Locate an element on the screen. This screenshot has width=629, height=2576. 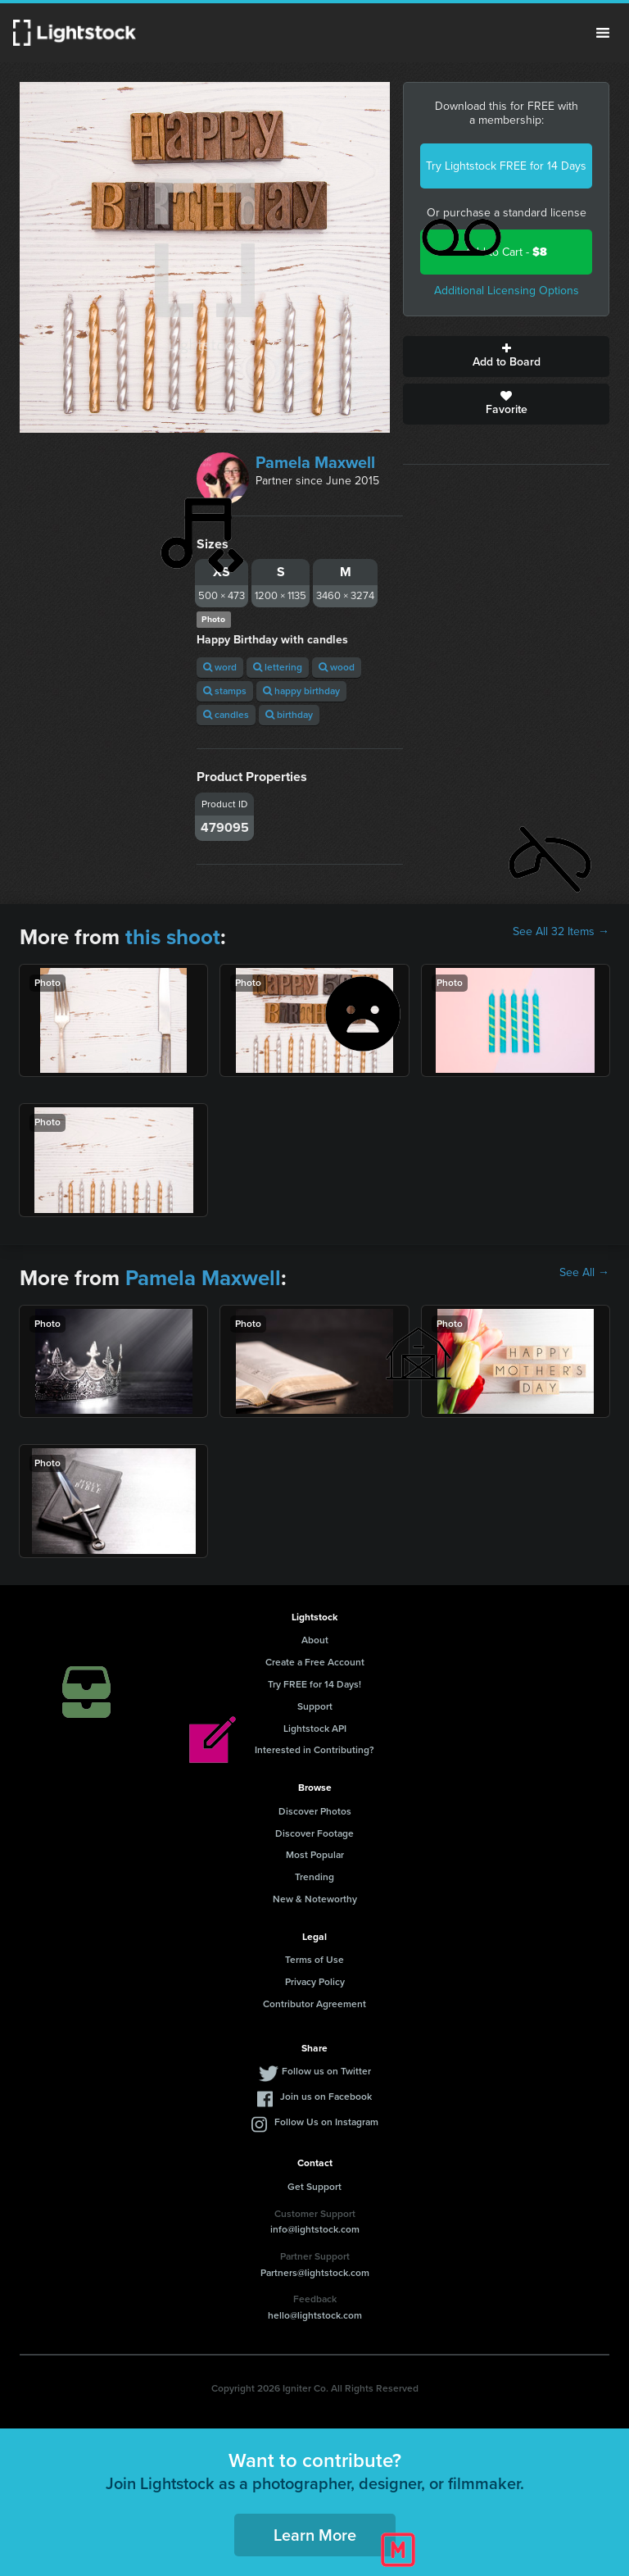
end or decline a phone call is located at coordinates (550, 859).